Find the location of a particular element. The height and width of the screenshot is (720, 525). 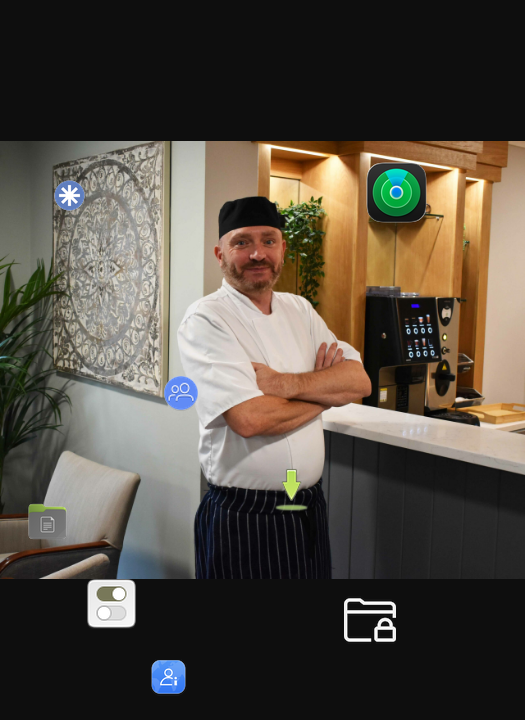

save the current file or document is located at coordinates (291, 485).